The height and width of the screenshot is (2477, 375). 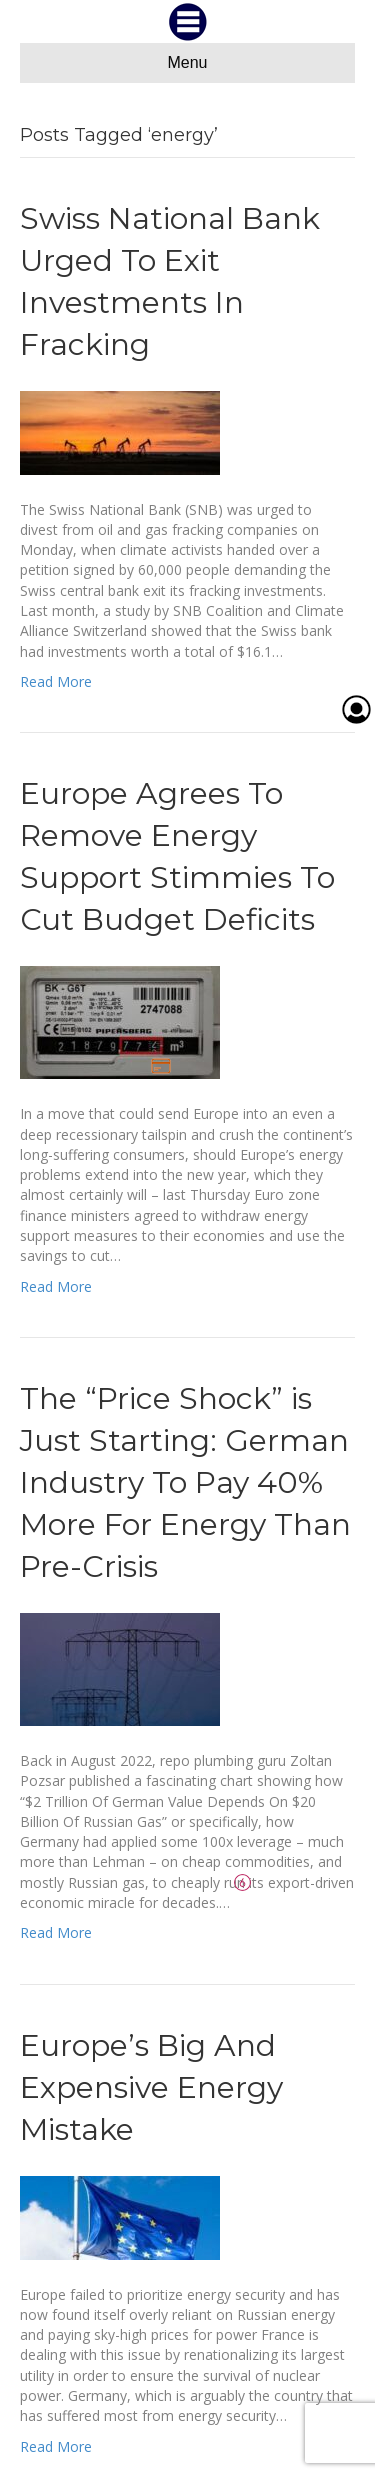 I want to click on view your profile, so click(x=356, y=709).